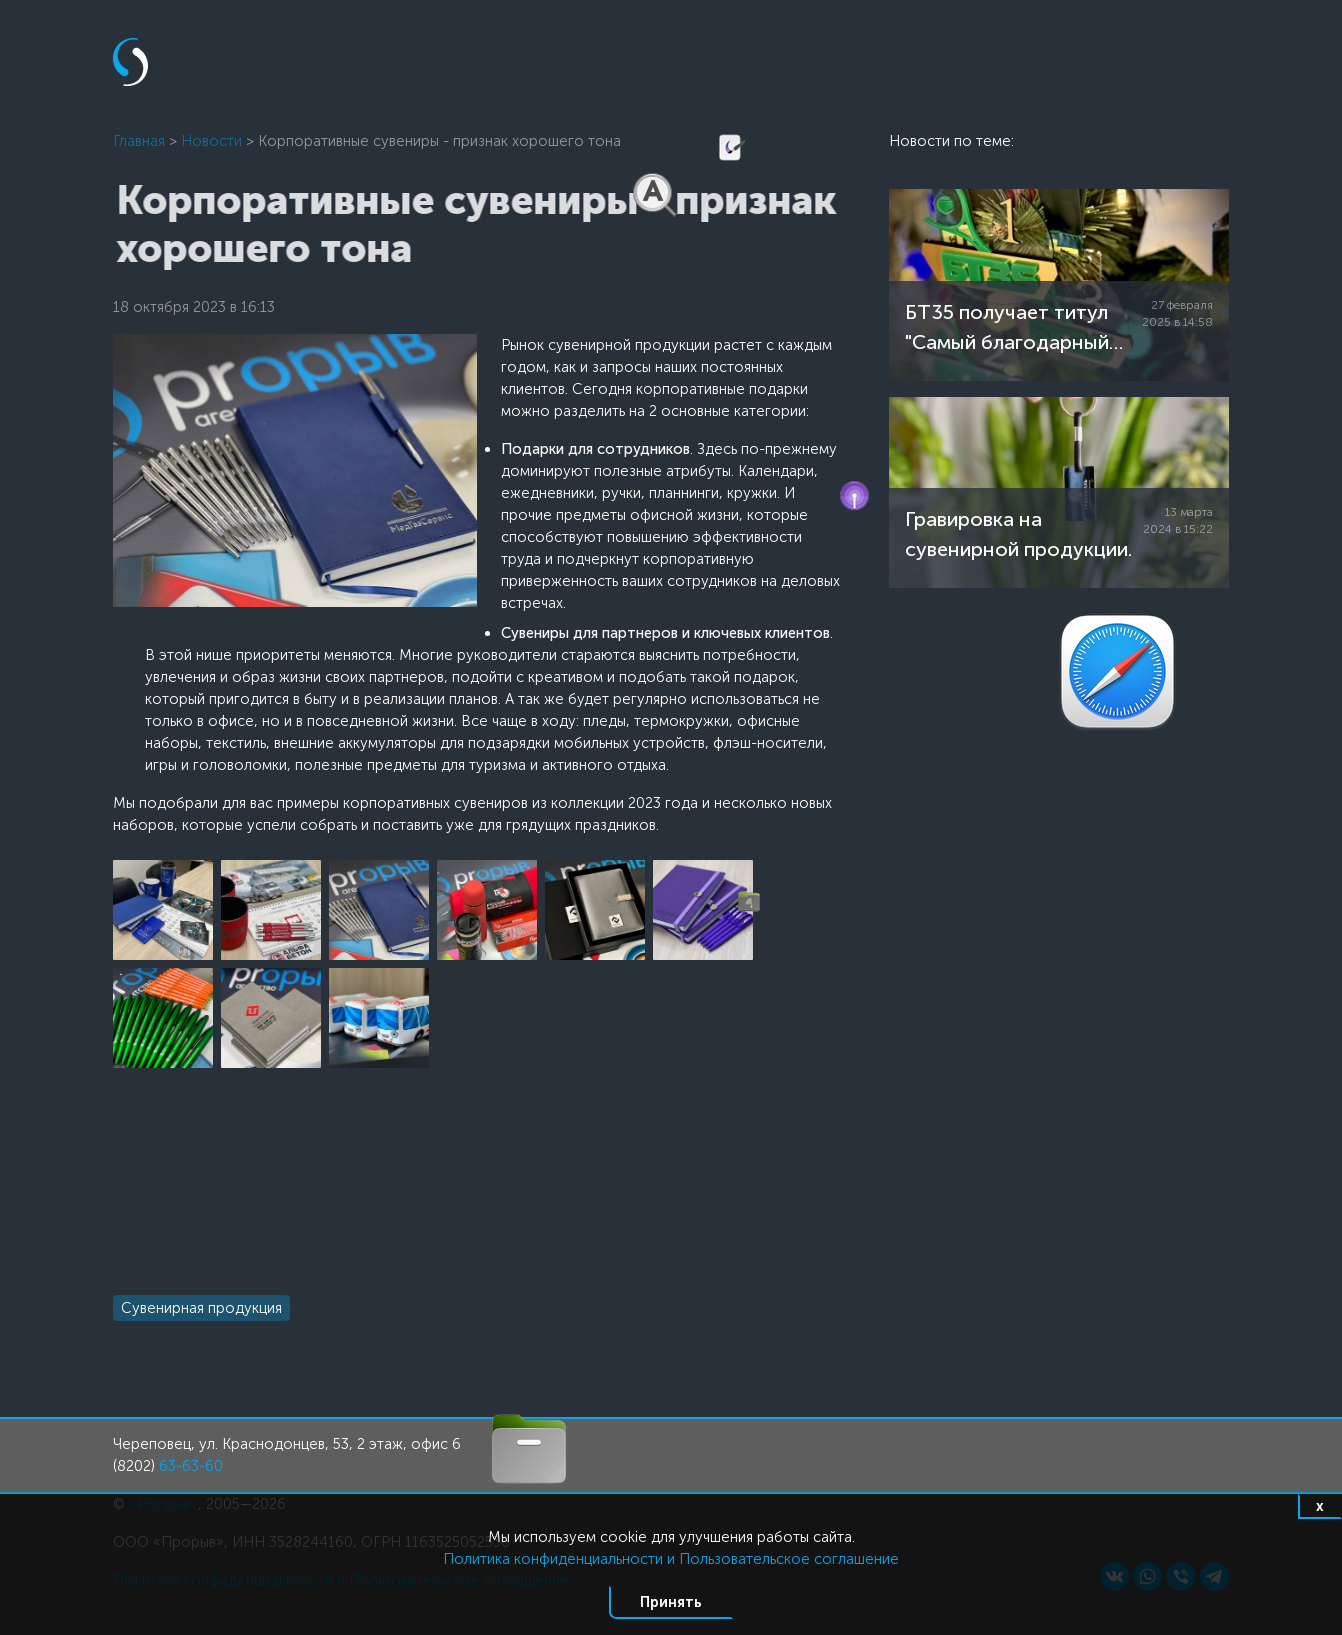 The image size is (1342, 1635). Describe the element at coordinates (854, 495) in the screenshot. I see `open the podcasts app` at that location.